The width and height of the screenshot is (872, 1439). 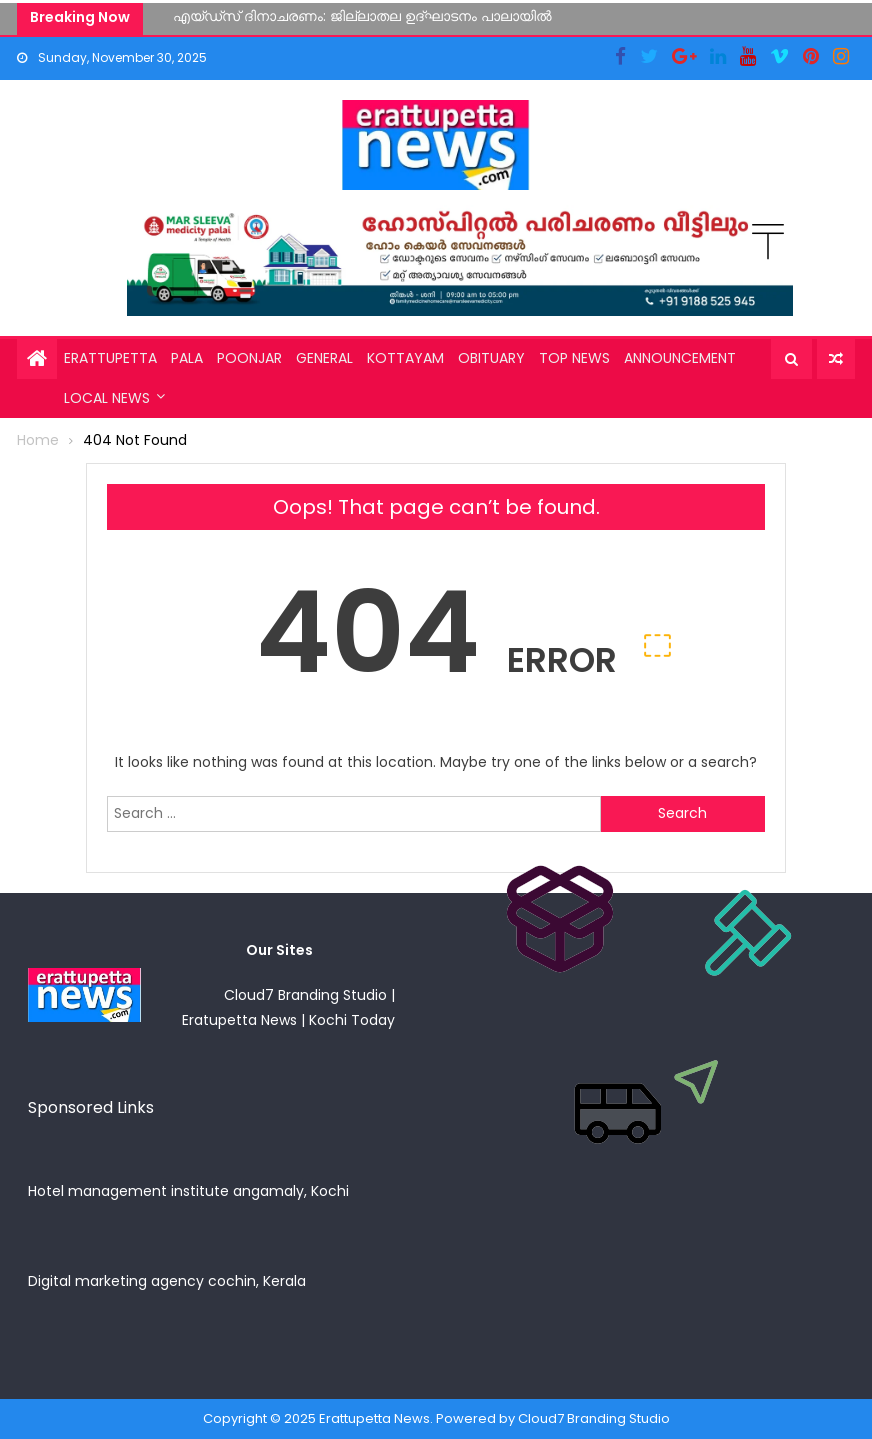 I want to click on share your current location, so click(x=696, y=1081).